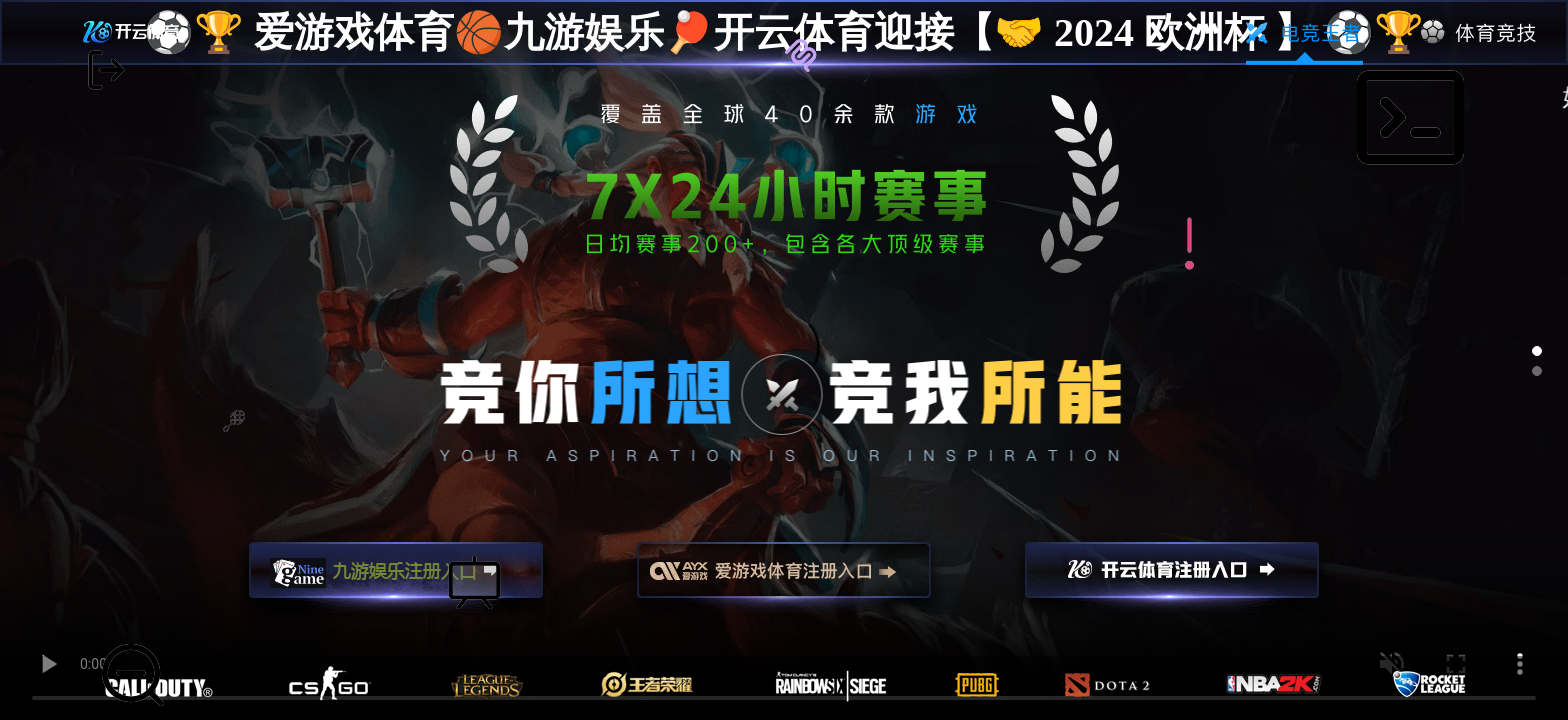 The height and width of the screenshot is (720, 1568). Describe the element at coordinates (1189, 243) in the screenshot. I see `indicates a warning or alert requiring attention` at that location.